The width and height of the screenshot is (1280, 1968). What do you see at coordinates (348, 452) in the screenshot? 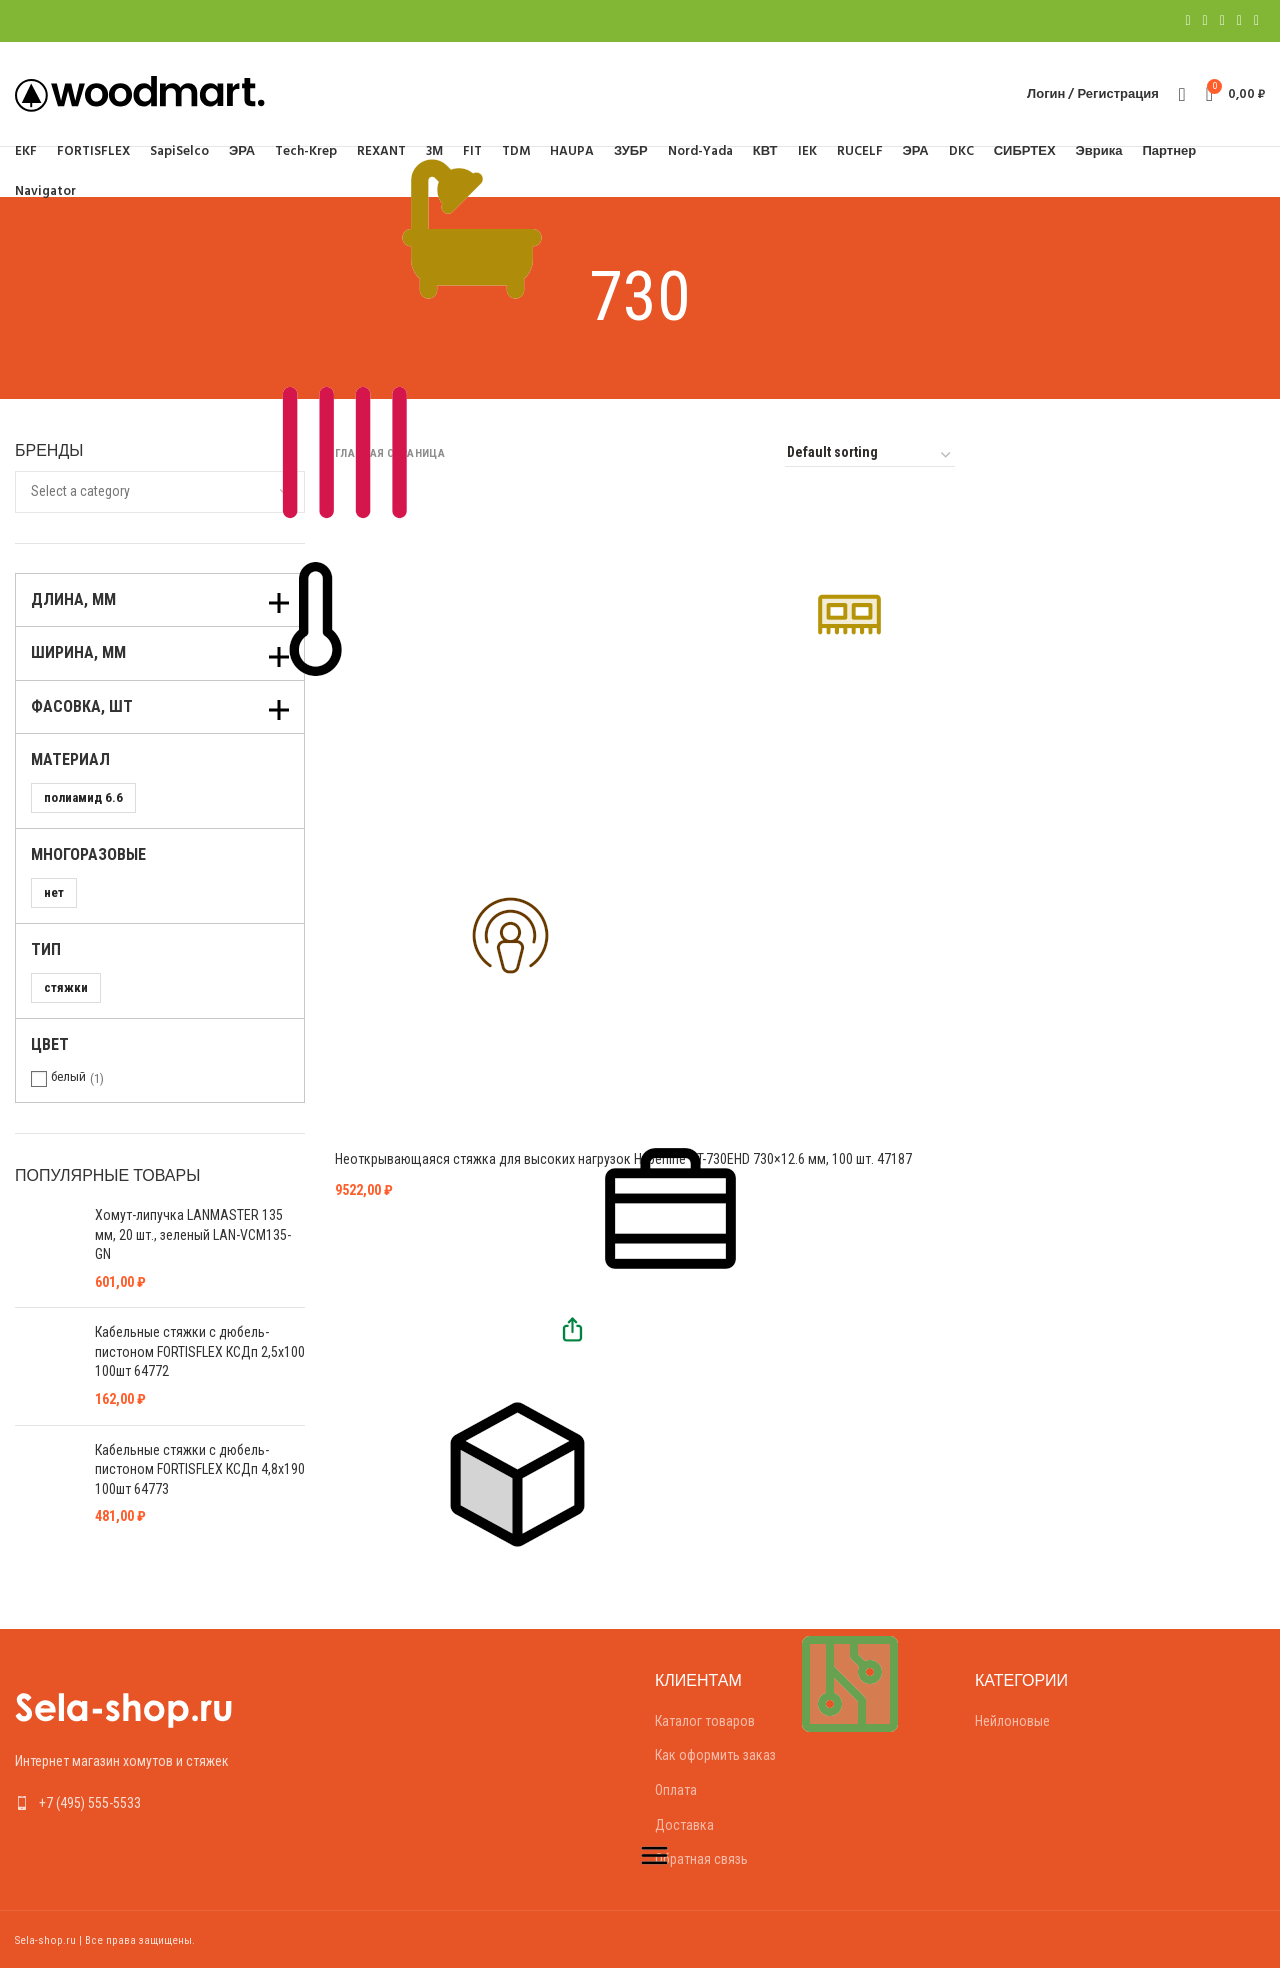
I see `indicates a count or tally of four` at bounding box center [348, 452].